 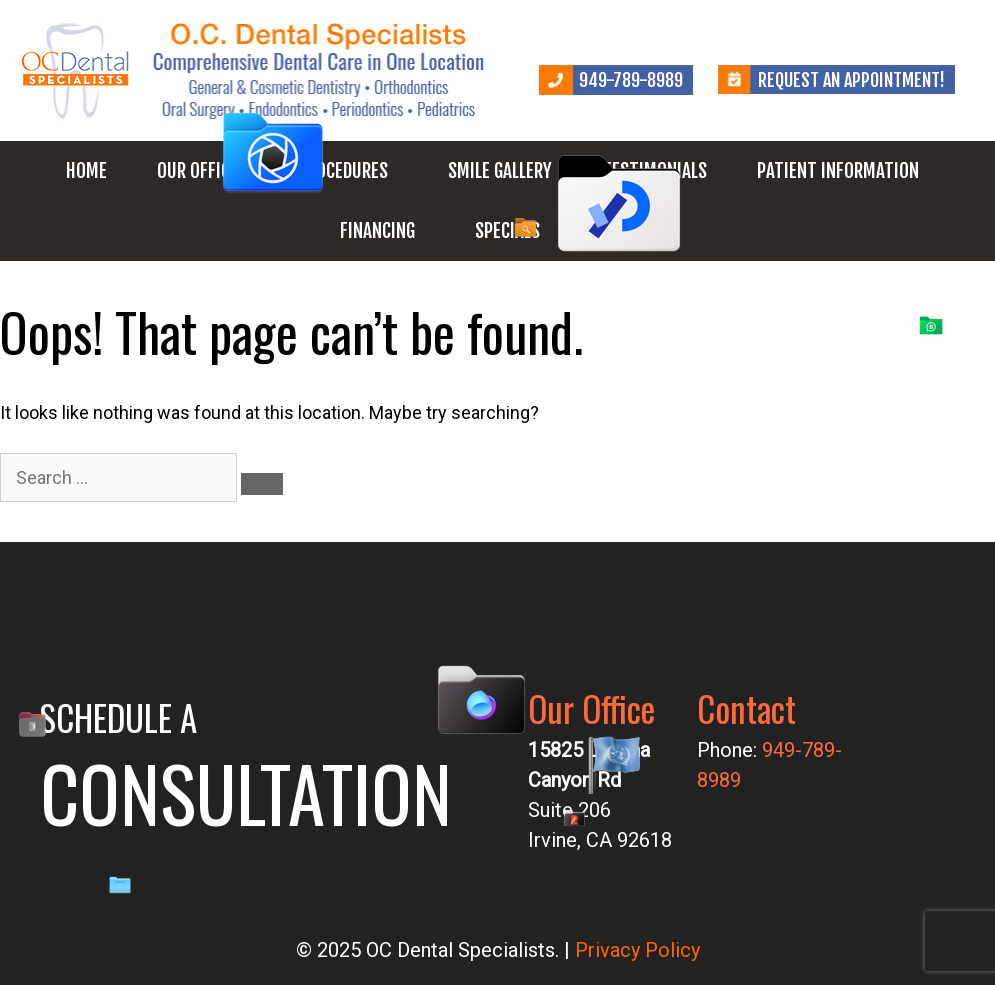 I want to click on folder containing files currently being processed, so click(x=618, y=206).